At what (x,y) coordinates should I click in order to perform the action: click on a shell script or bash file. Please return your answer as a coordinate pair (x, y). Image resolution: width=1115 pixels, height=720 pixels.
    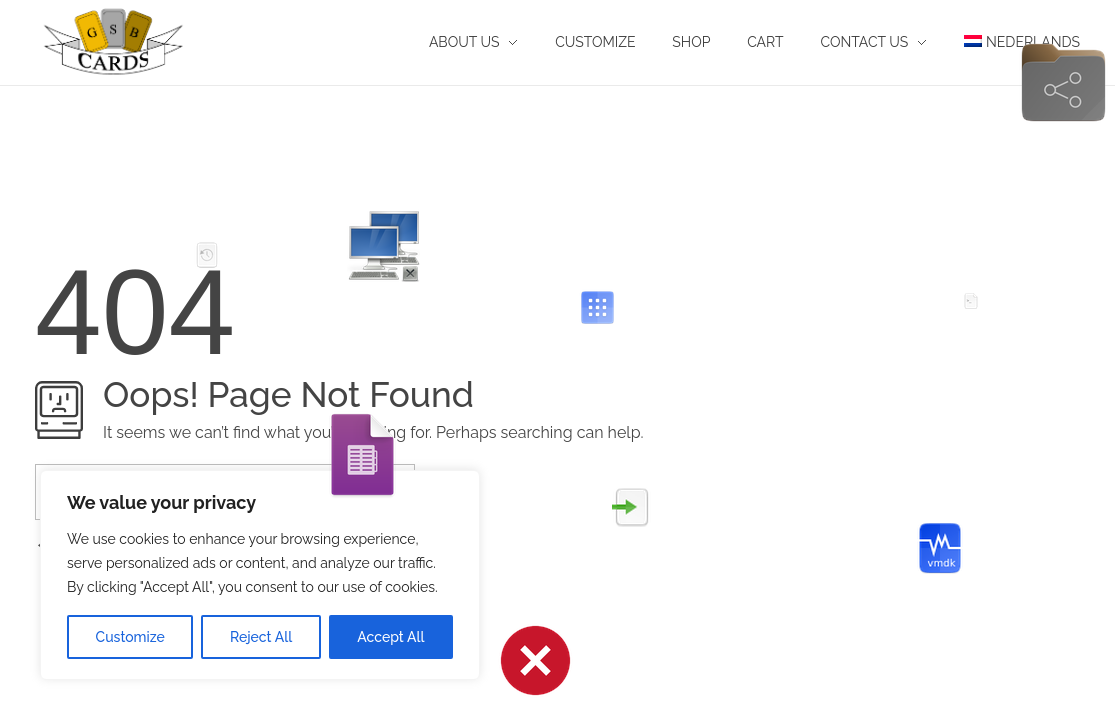
    Looking at the image, I should click on (971, 301).